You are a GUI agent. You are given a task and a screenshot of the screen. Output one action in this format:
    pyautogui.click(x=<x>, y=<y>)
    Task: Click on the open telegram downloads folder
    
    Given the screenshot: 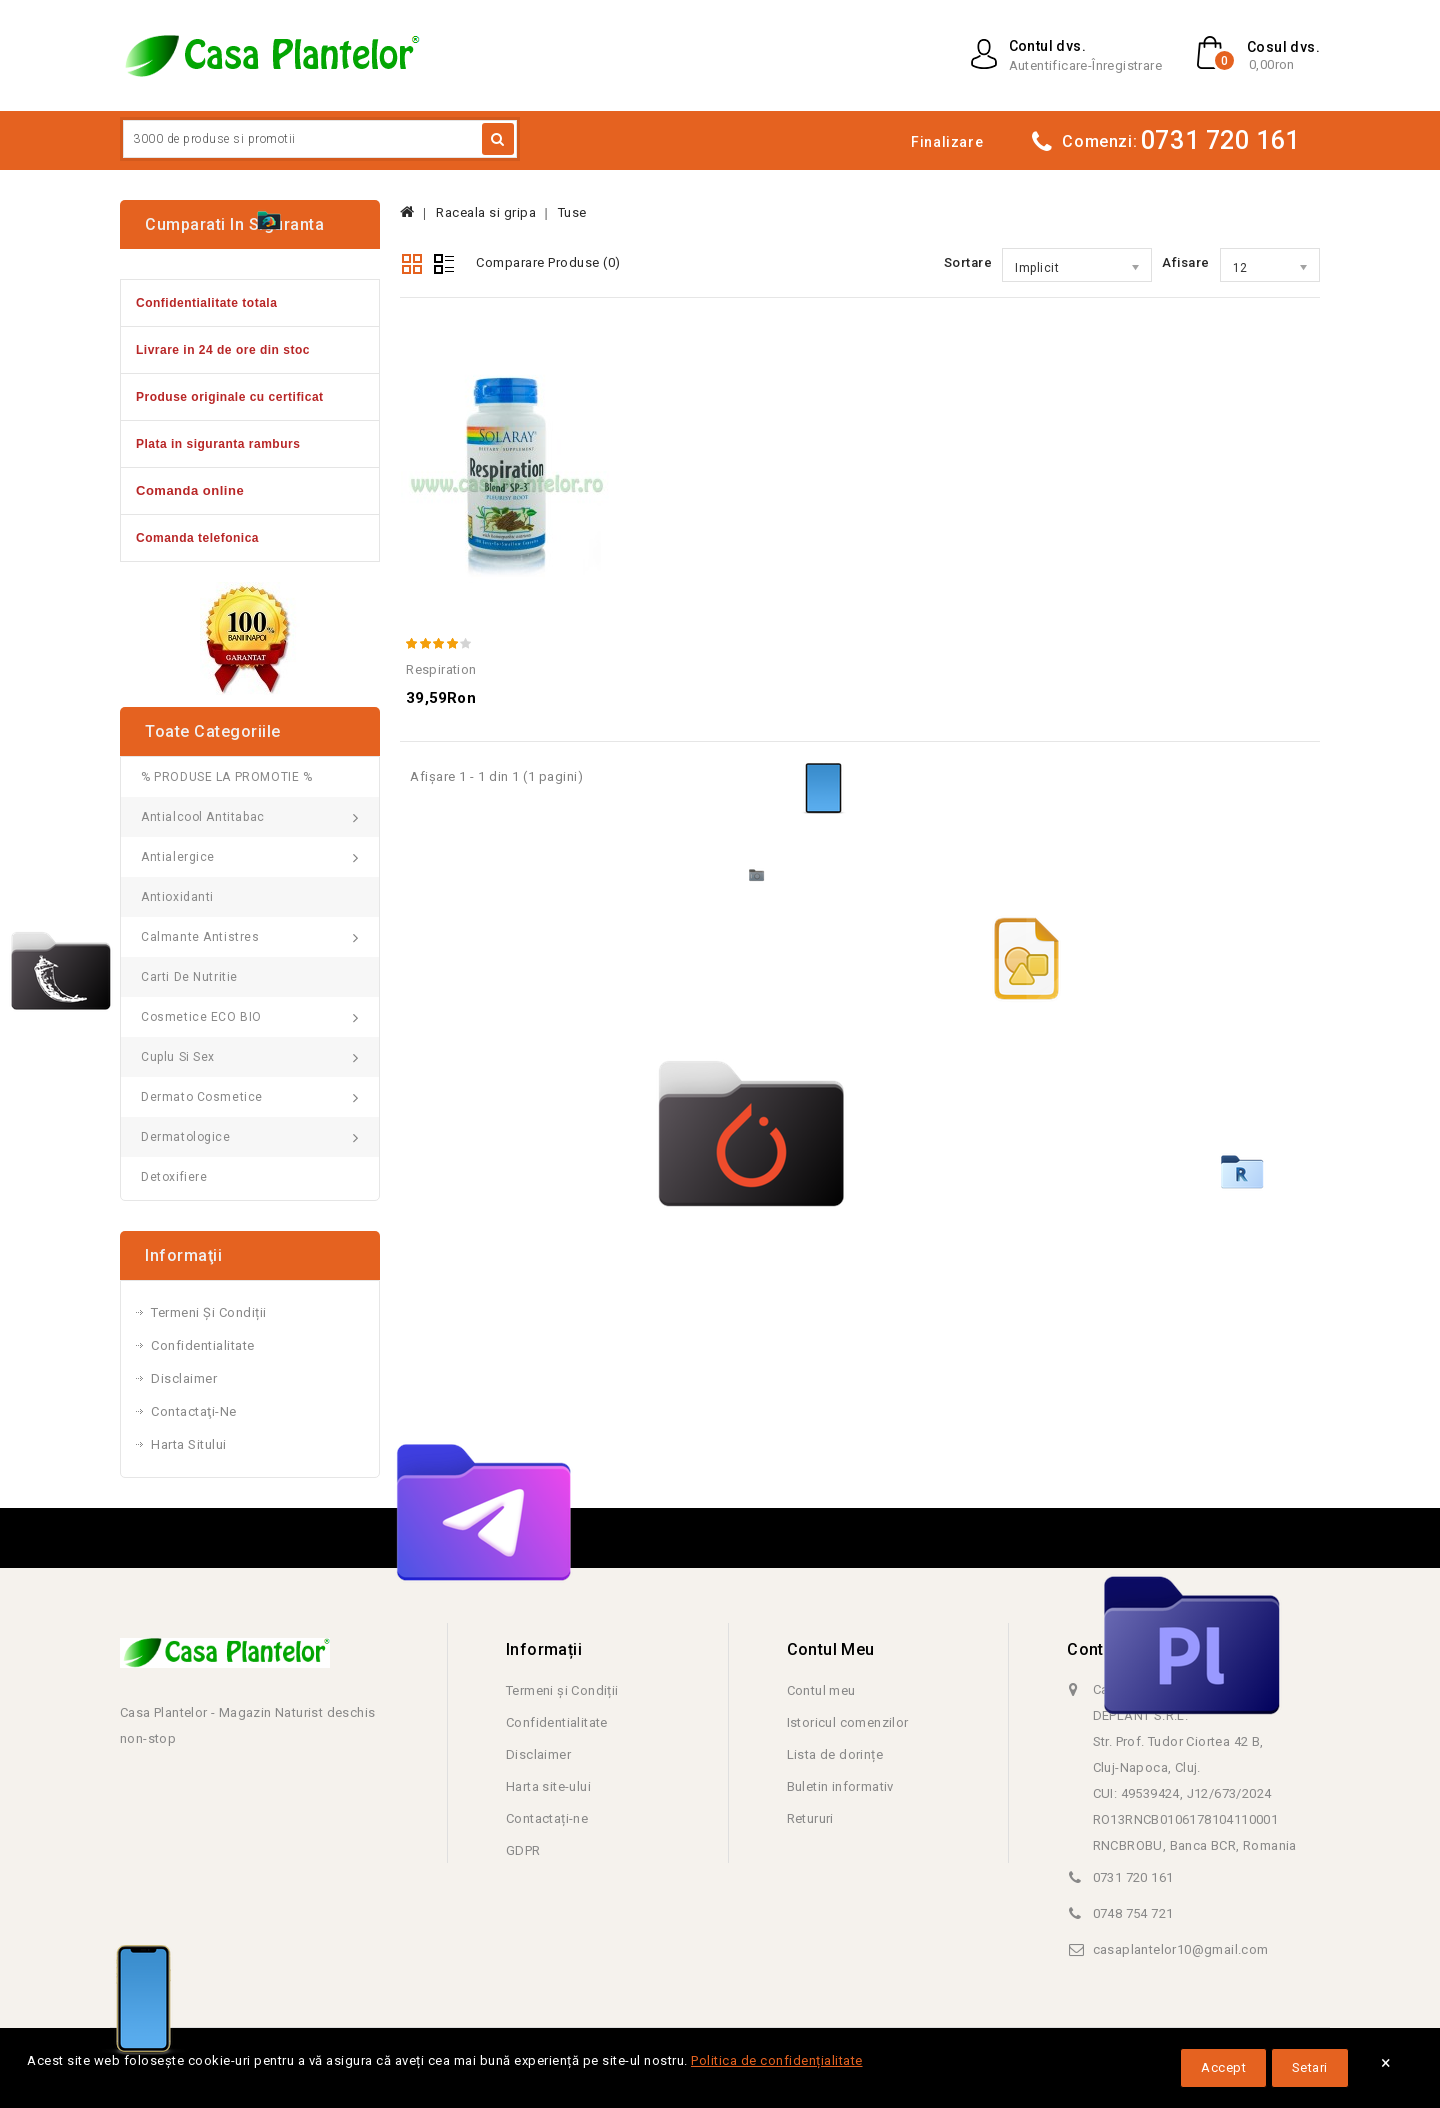 What is the action you would take?
    pyautogui.click(x=483, y=1517)
    